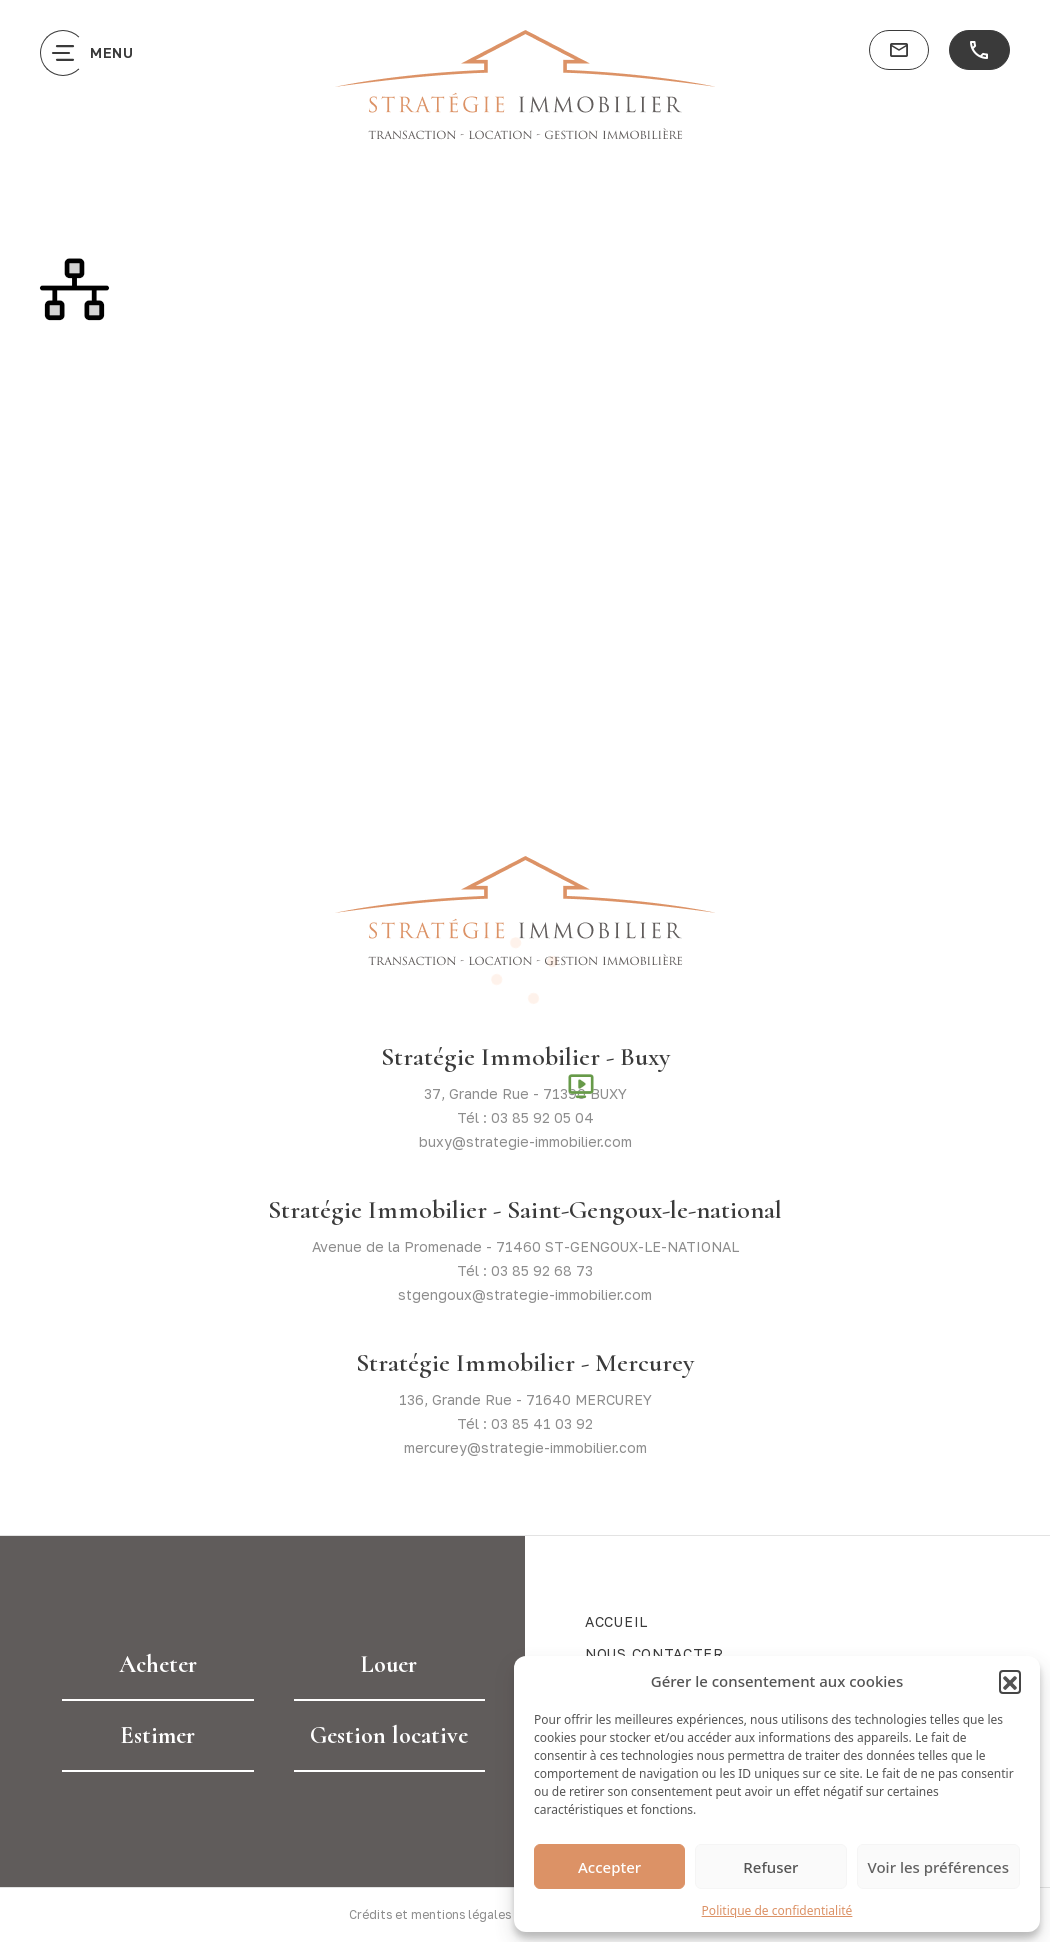 The image size is (1050, 1942). What do you see at coordinates (581, 1085) in the screenshot?
I see `play video on monitor or screen` at bounding box center [581, 1085].